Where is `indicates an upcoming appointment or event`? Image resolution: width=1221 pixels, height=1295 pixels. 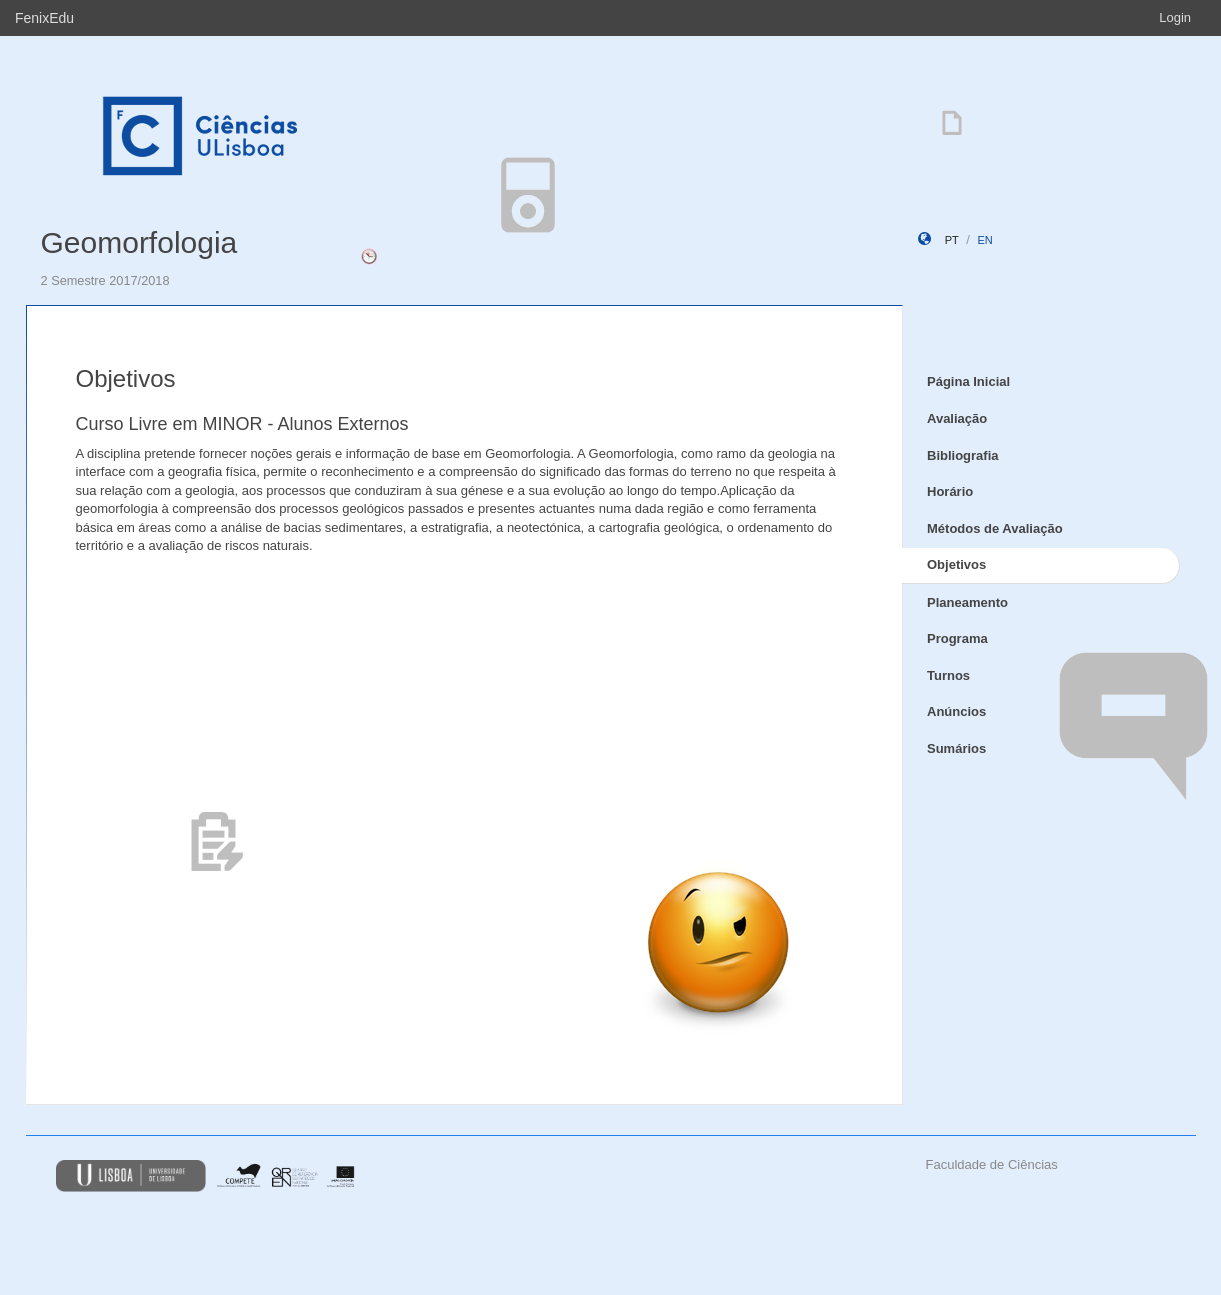
indicates an upcoming appointment or event is located at coordinates (369, 256).